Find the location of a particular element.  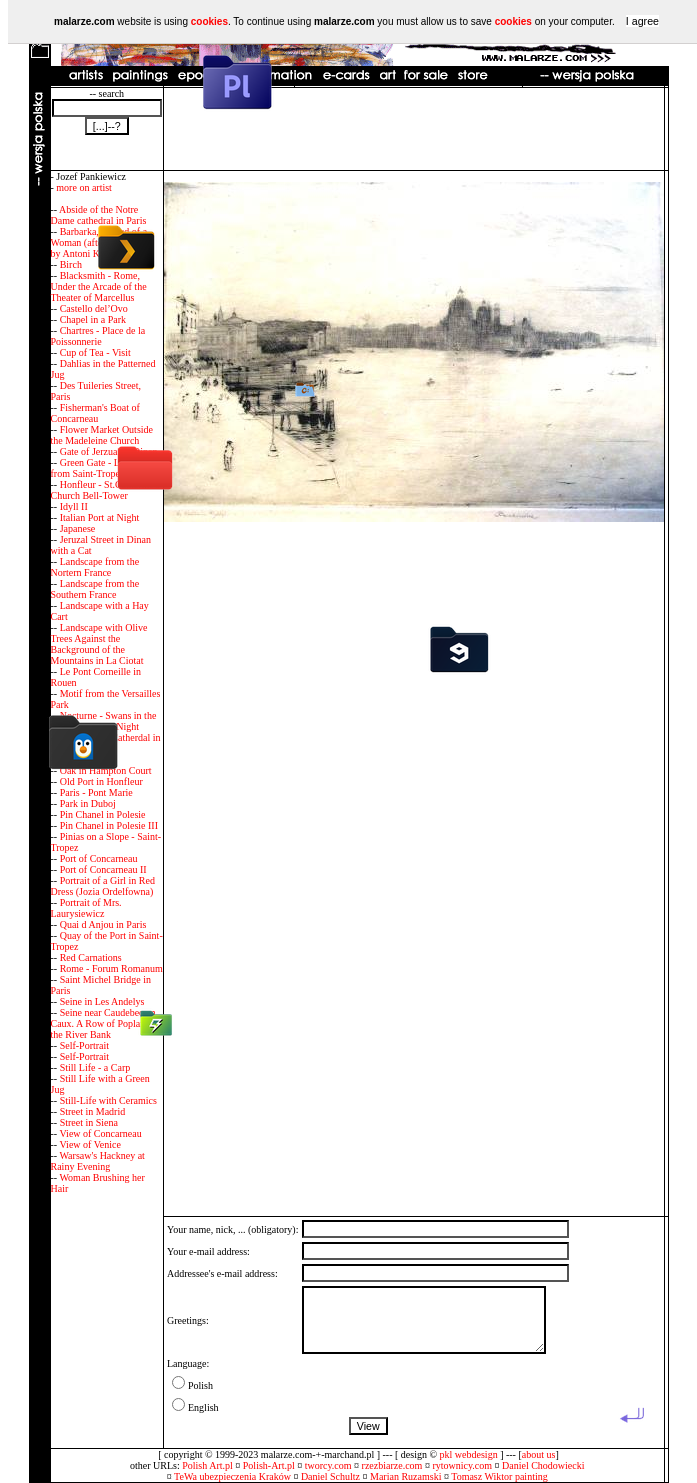

open plex media server files is located at coordinates (126, 249).